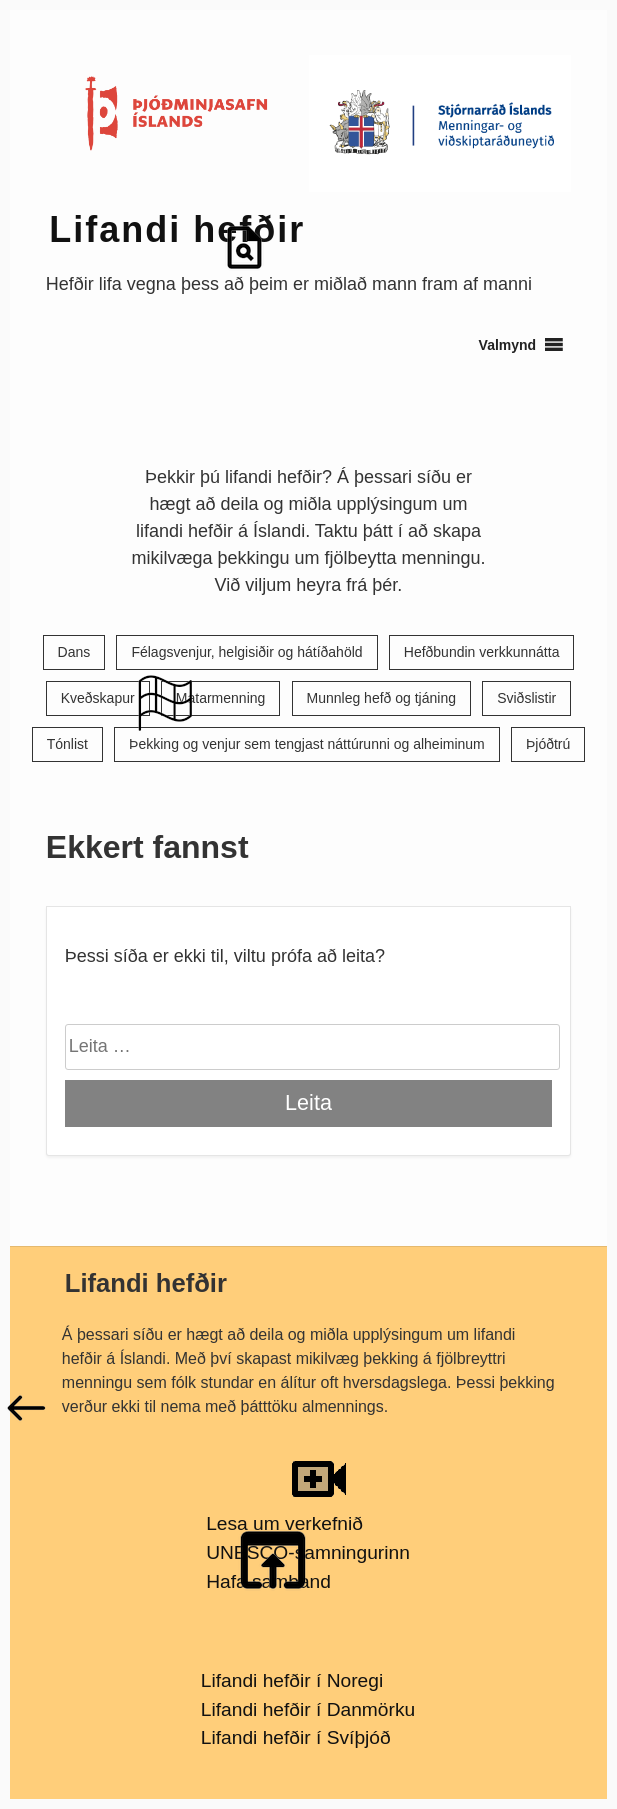 This screenshot has height=1809, width=617. I want to click on check document for plagiarism, so click(244, 247).